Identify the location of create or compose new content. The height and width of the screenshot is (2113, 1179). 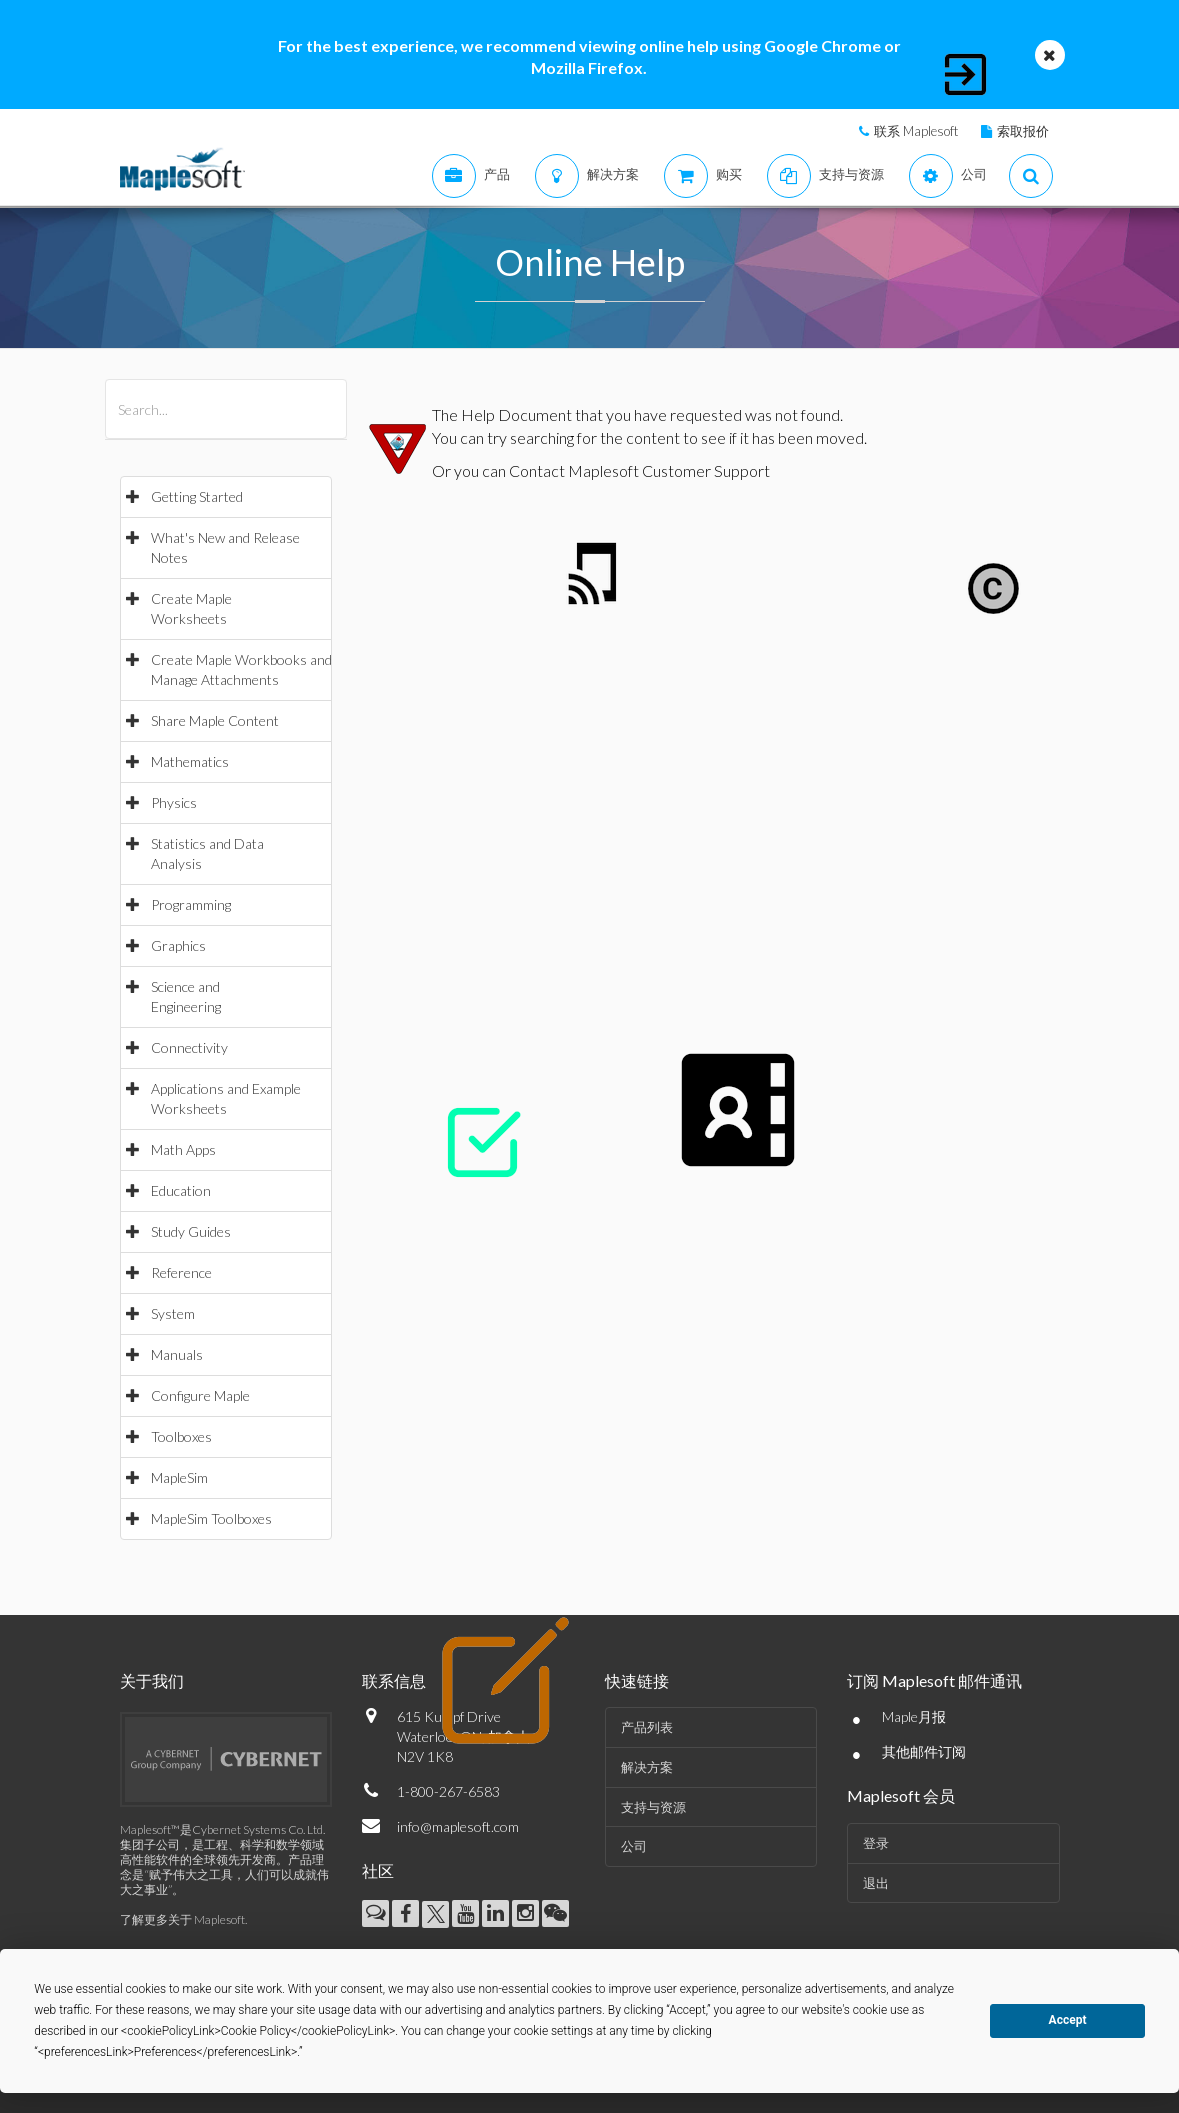
(505, 1680).